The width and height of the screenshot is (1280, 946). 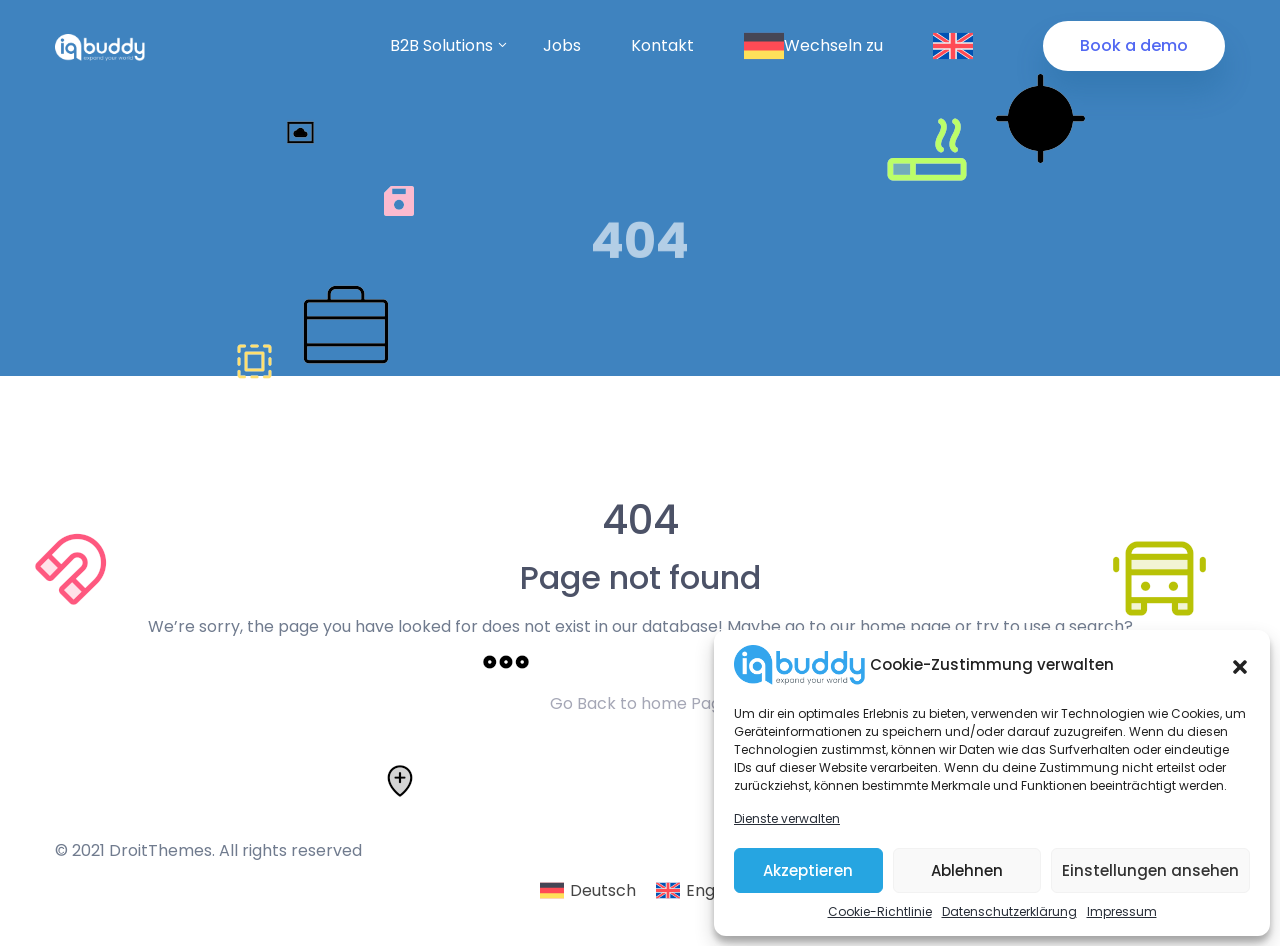 What do you see at coordinates (1159, 578) in the screenshot?
I see `view public transit options` at bounding box center [1159, 578].